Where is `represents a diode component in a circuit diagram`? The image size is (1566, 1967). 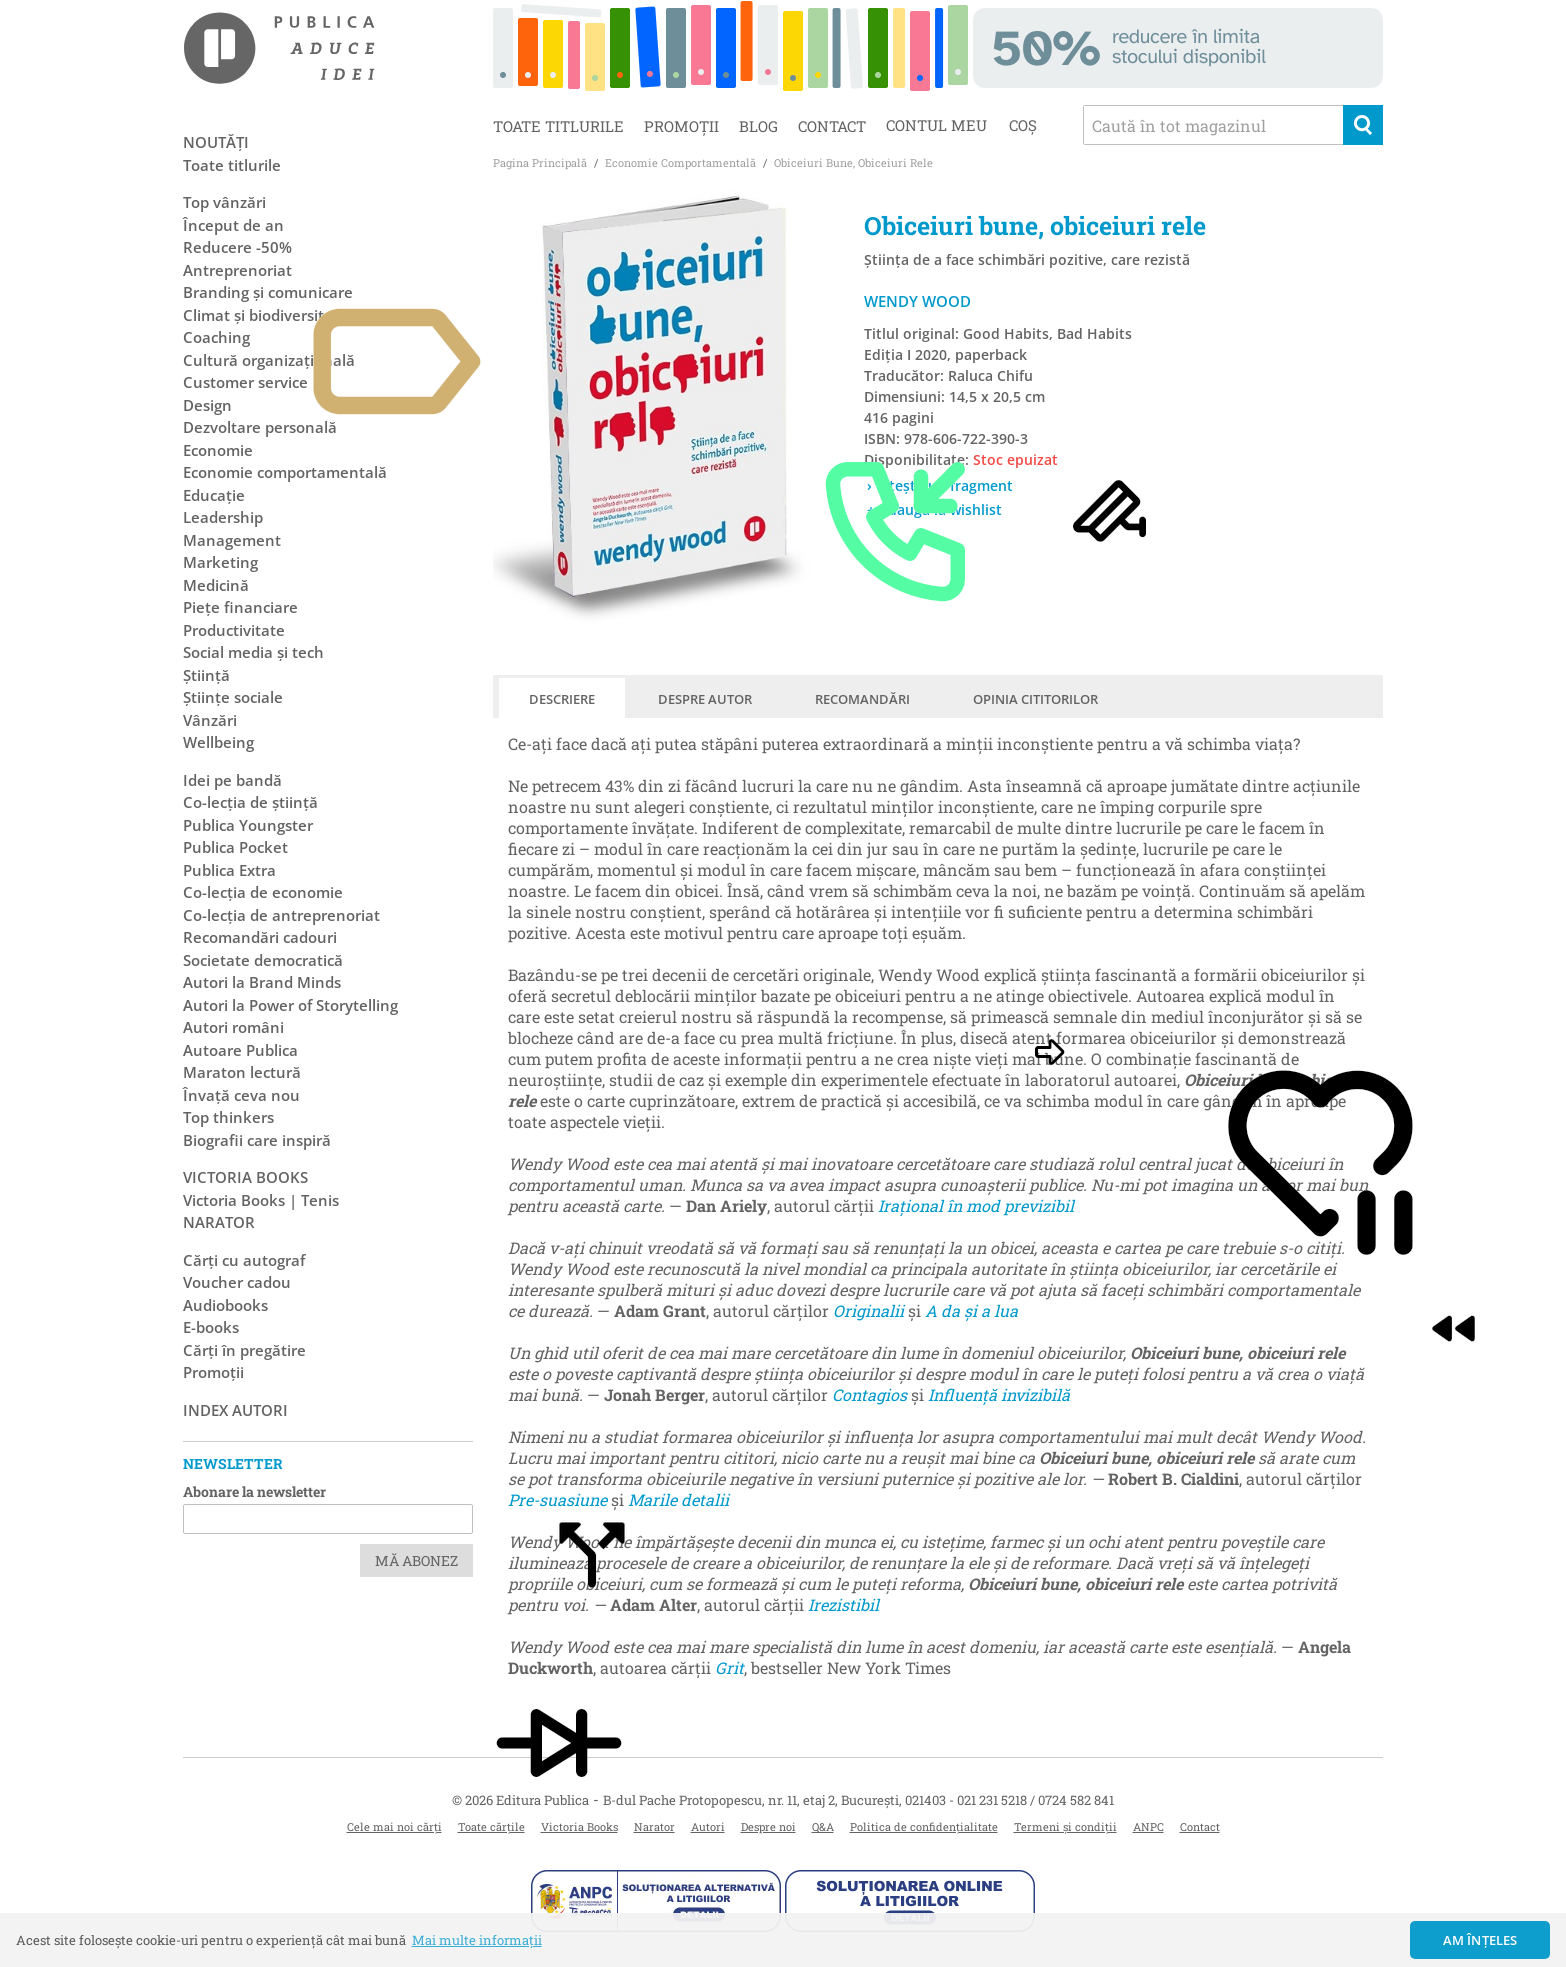 represents a diode component in a circuit diagram is located at coordinates (559, 1743).